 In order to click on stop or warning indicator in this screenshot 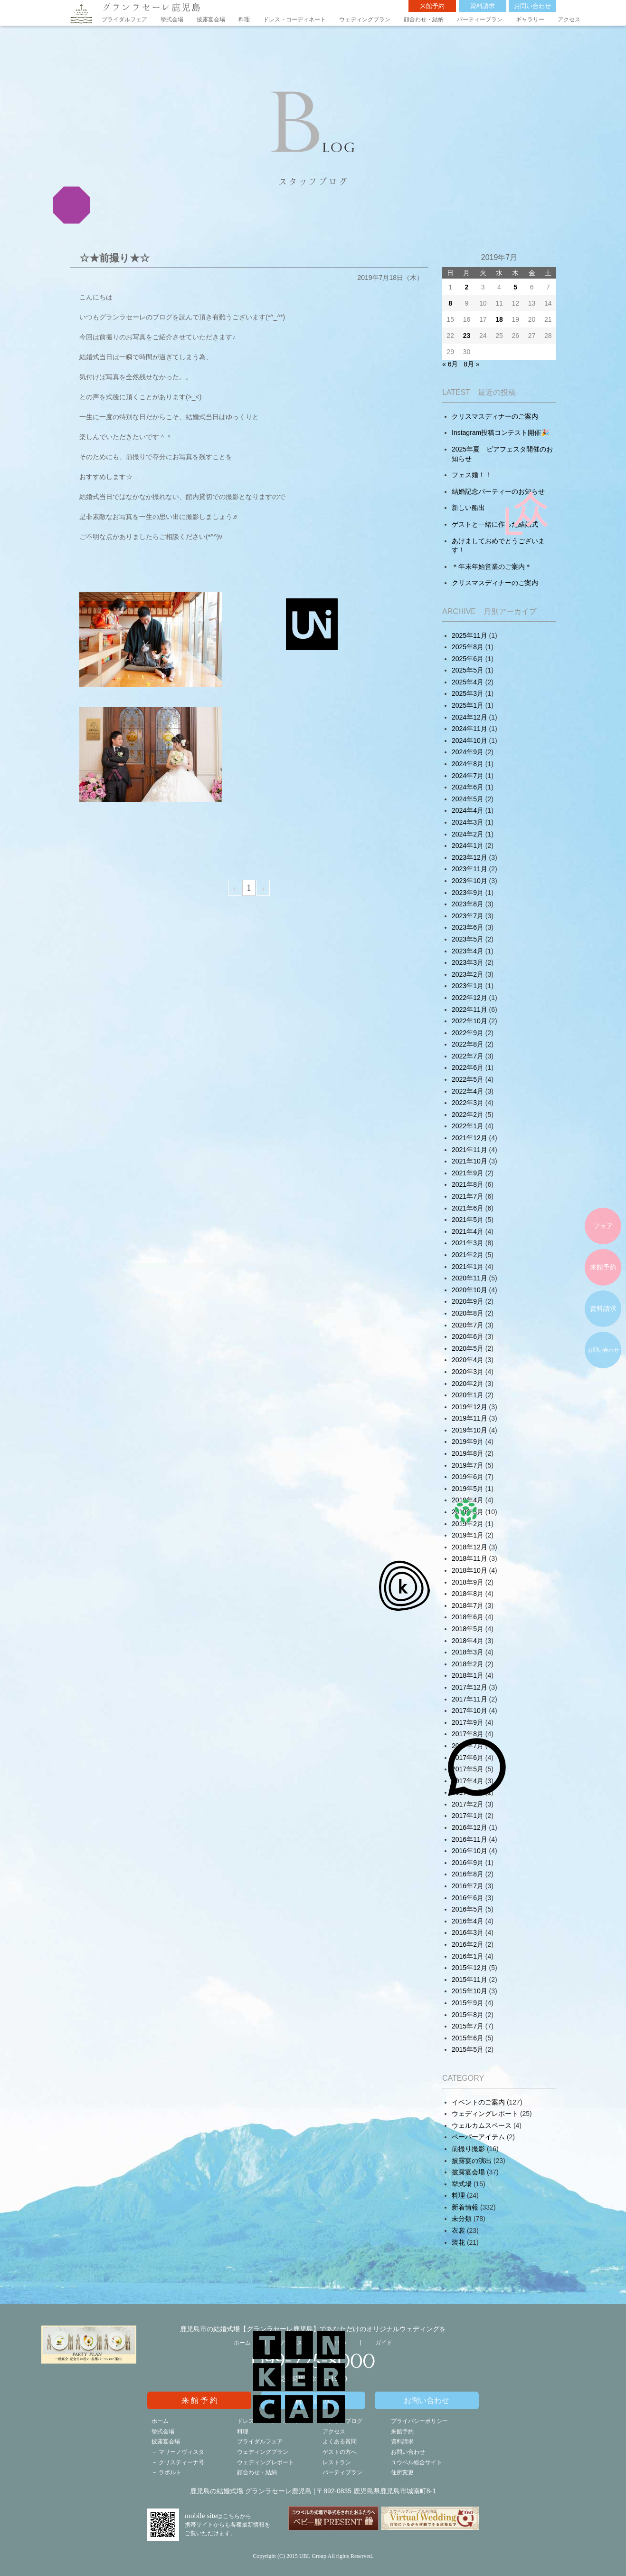, I will do `click(71, 205)`.